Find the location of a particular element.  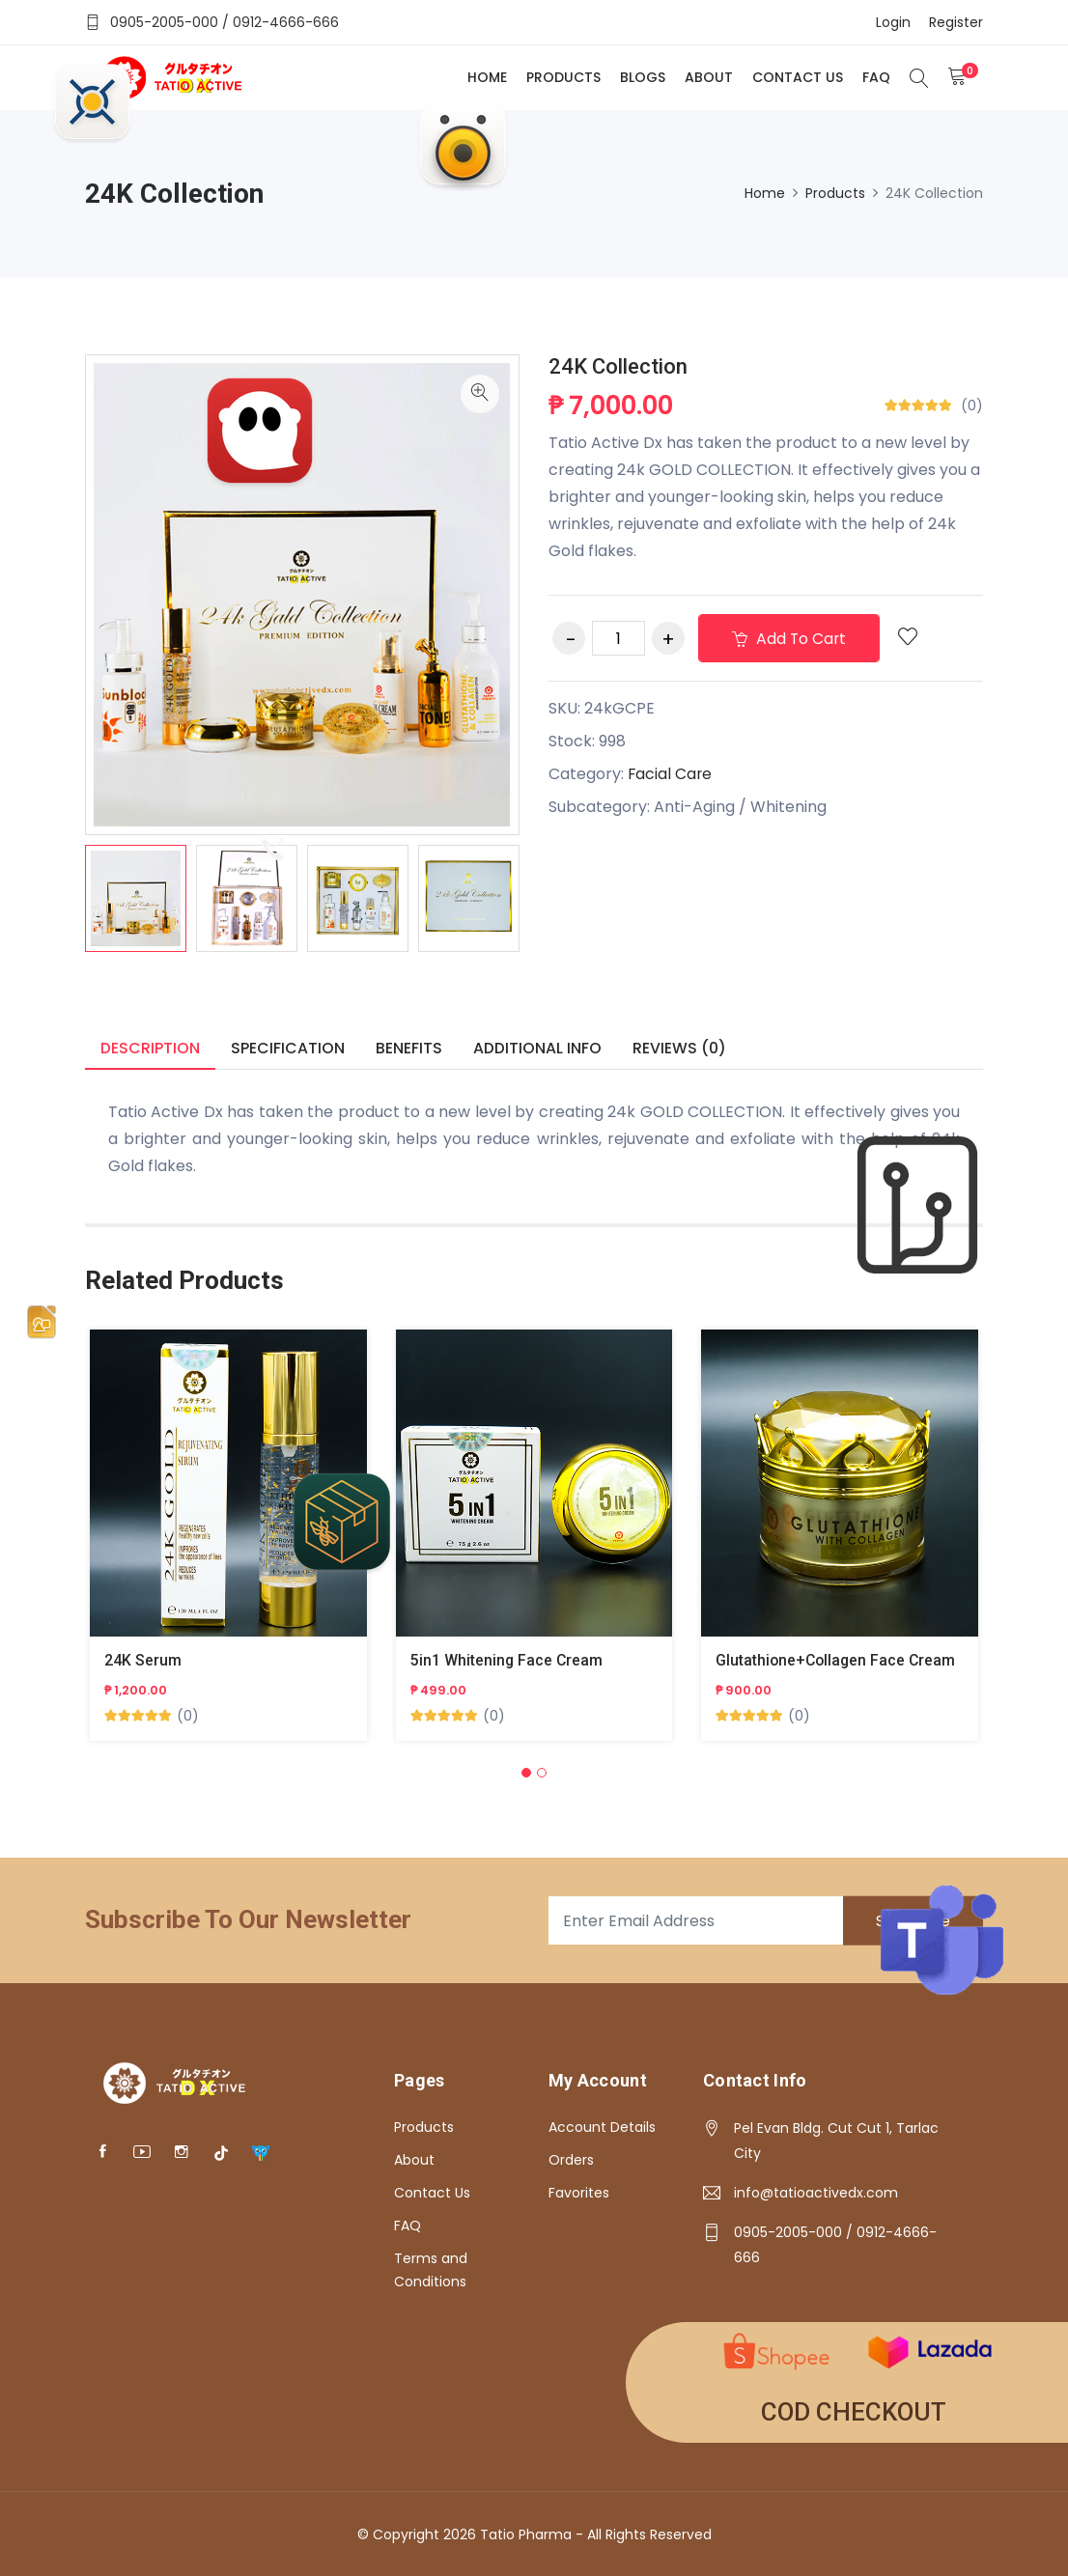

open rhythmbox music player is located at coordinates (463, 142).